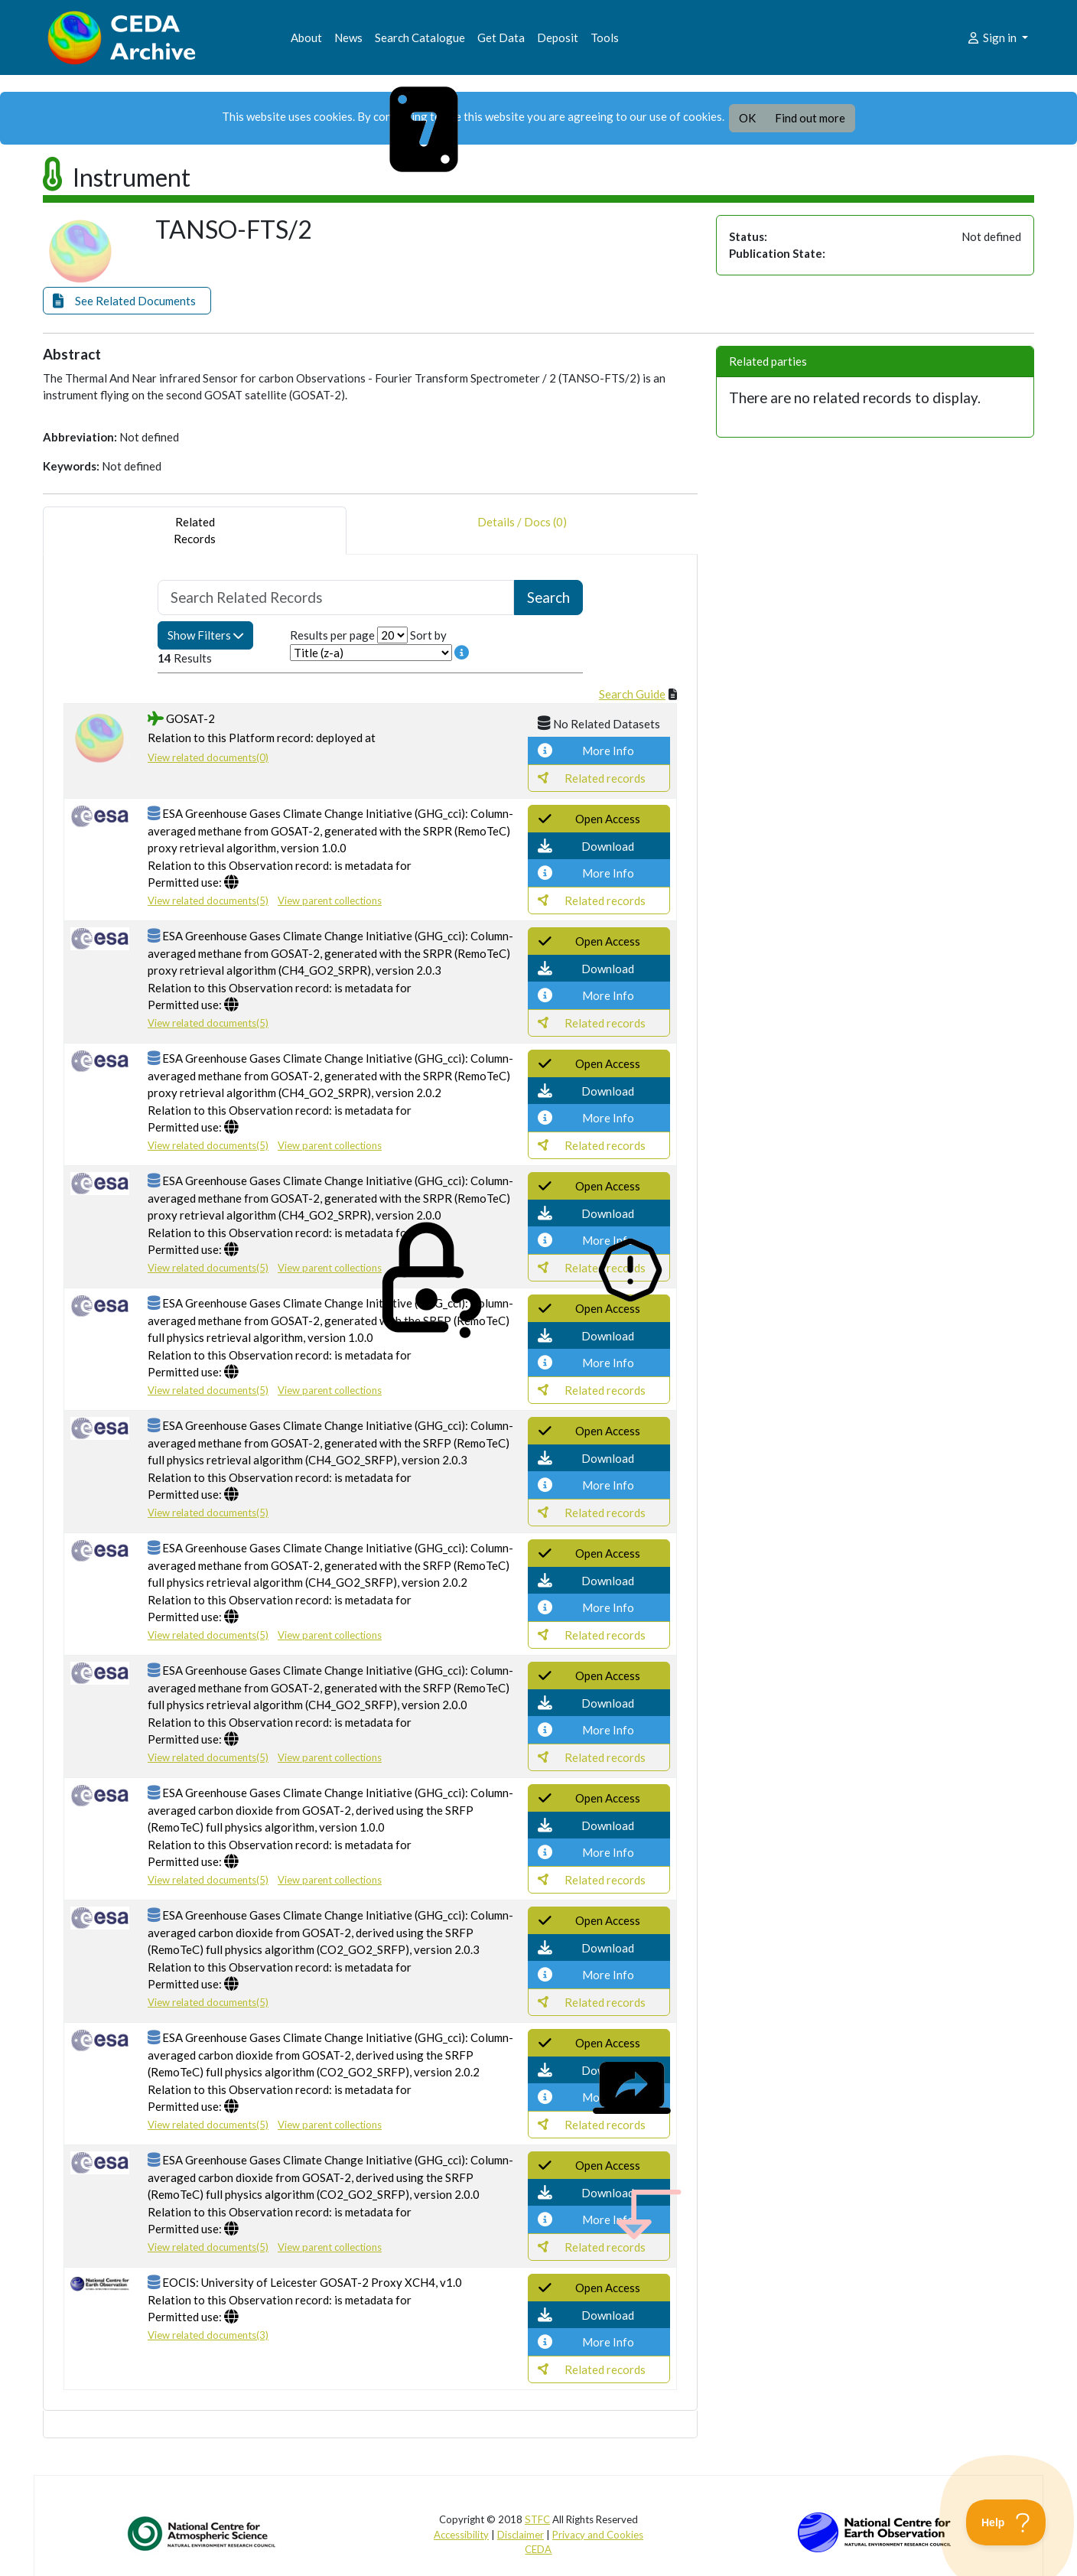 This screenshot has width=1077, height=2576. What do you see at coordinates (426, 1277) in the screenshot?
I see `view security or password help` at bounding box center [426, 1277].